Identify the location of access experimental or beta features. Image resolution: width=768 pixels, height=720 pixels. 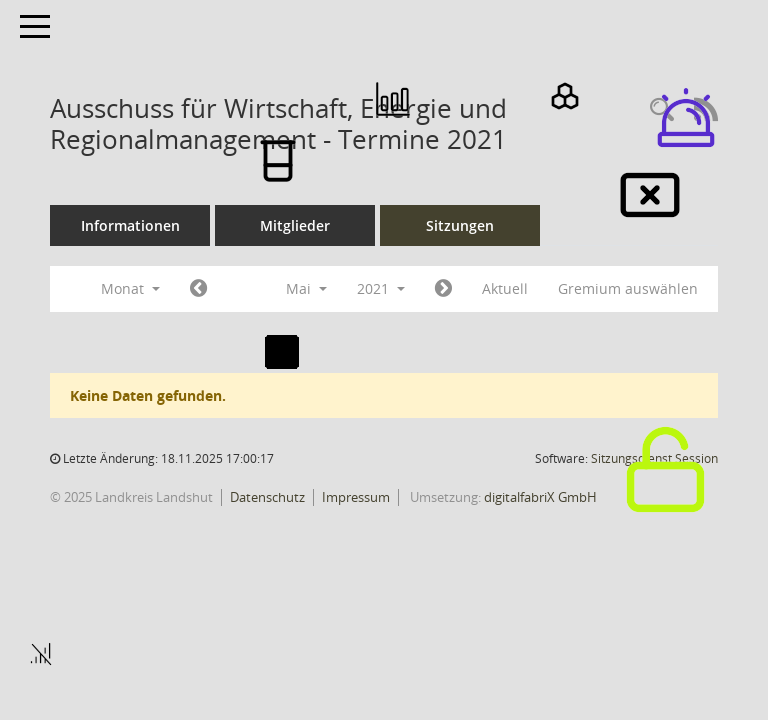
(278, 161).